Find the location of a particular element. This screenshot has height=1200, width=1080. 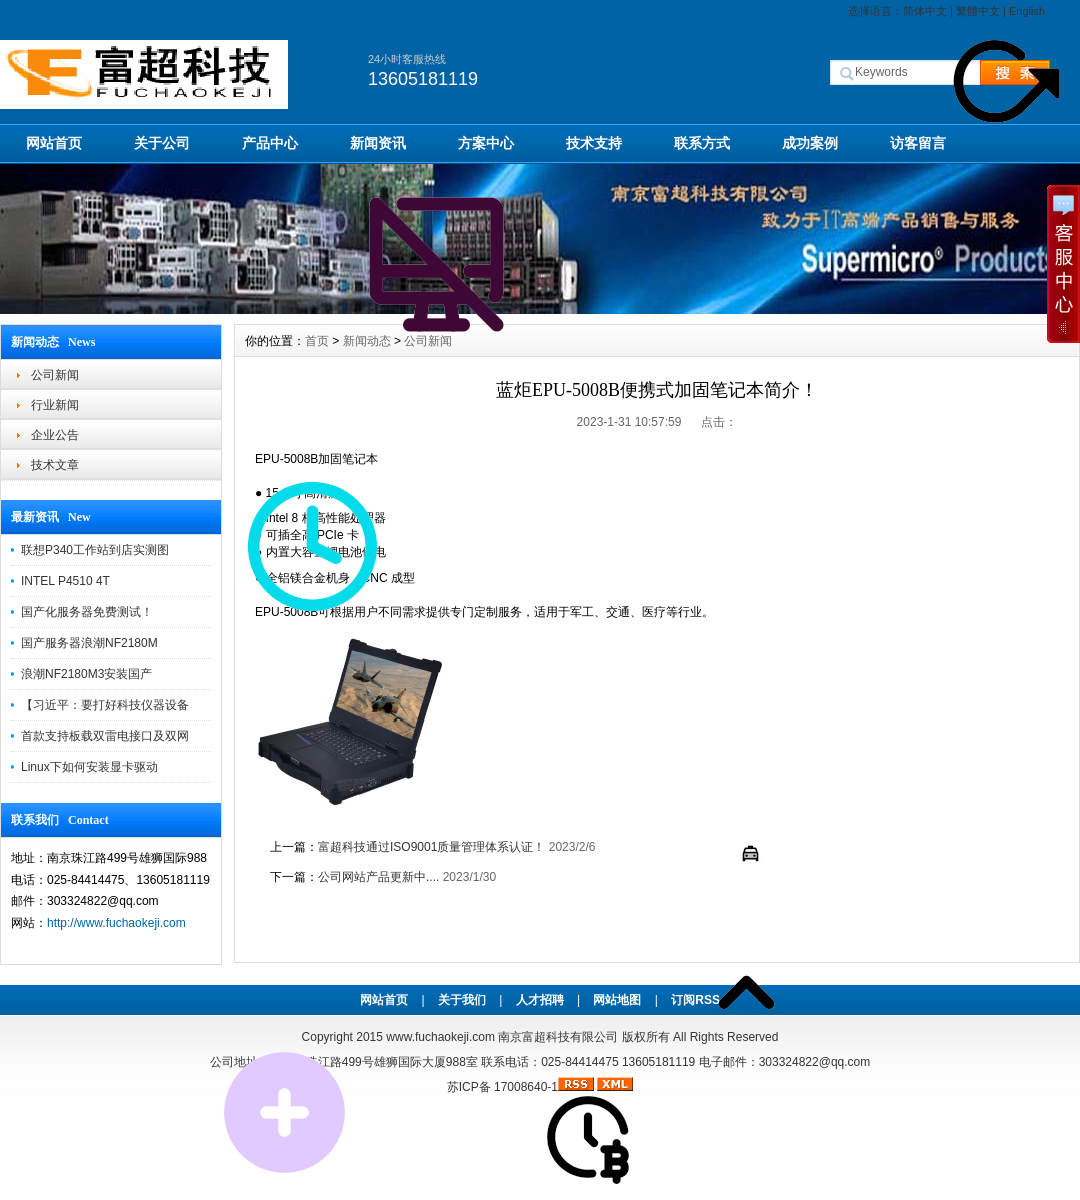

request a taxi or rideshare is located at coordinates (750, 853).